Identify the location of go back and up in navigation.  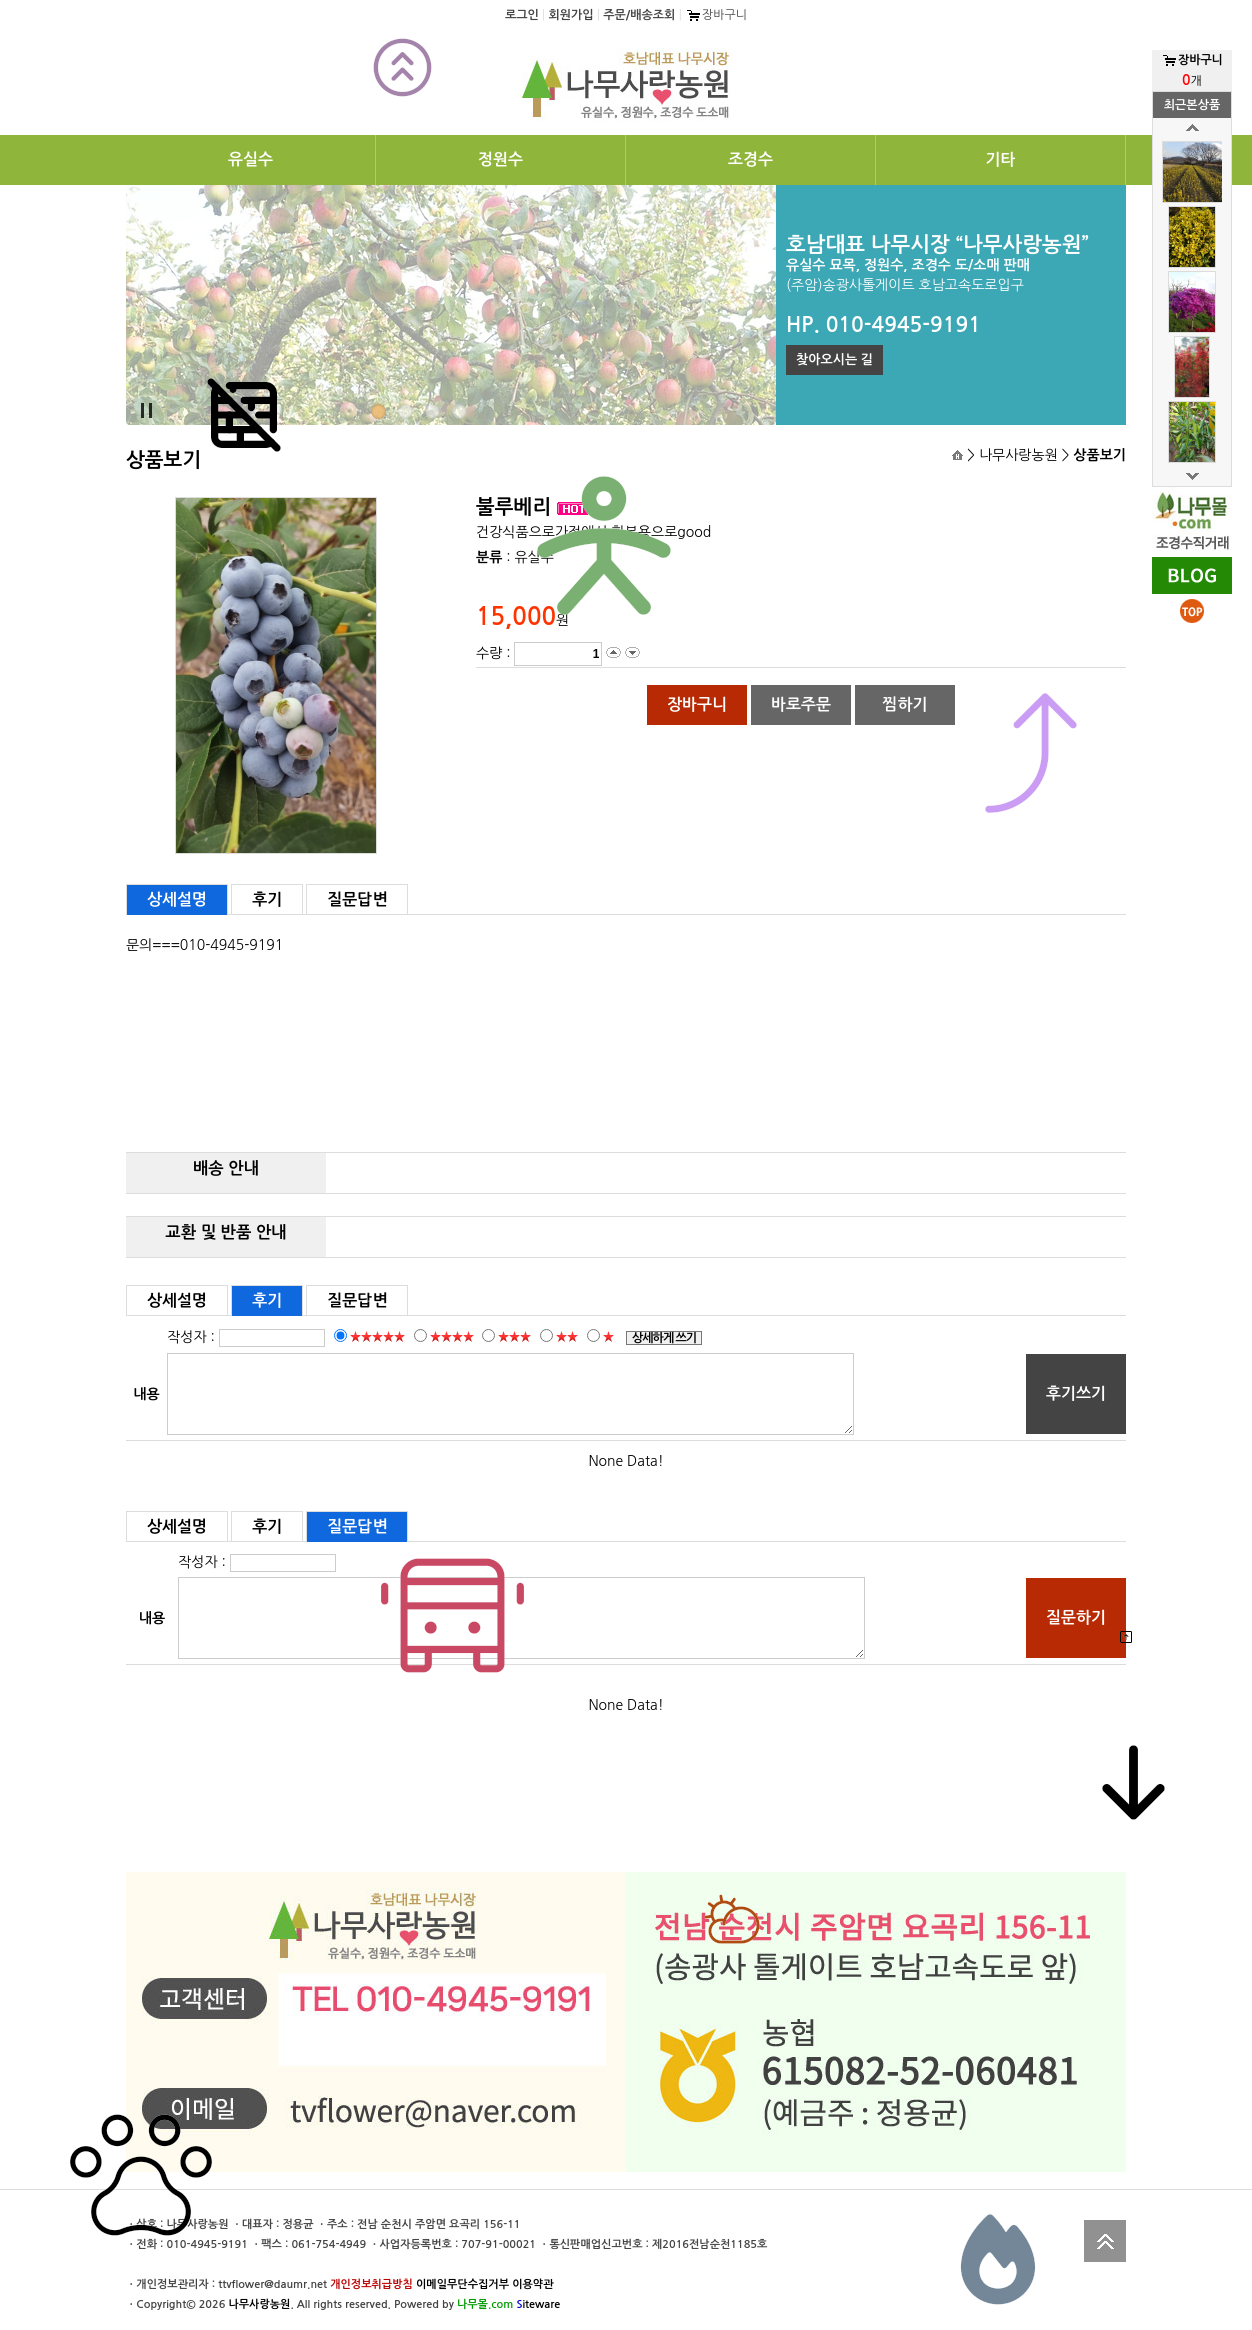
(1031, 753).